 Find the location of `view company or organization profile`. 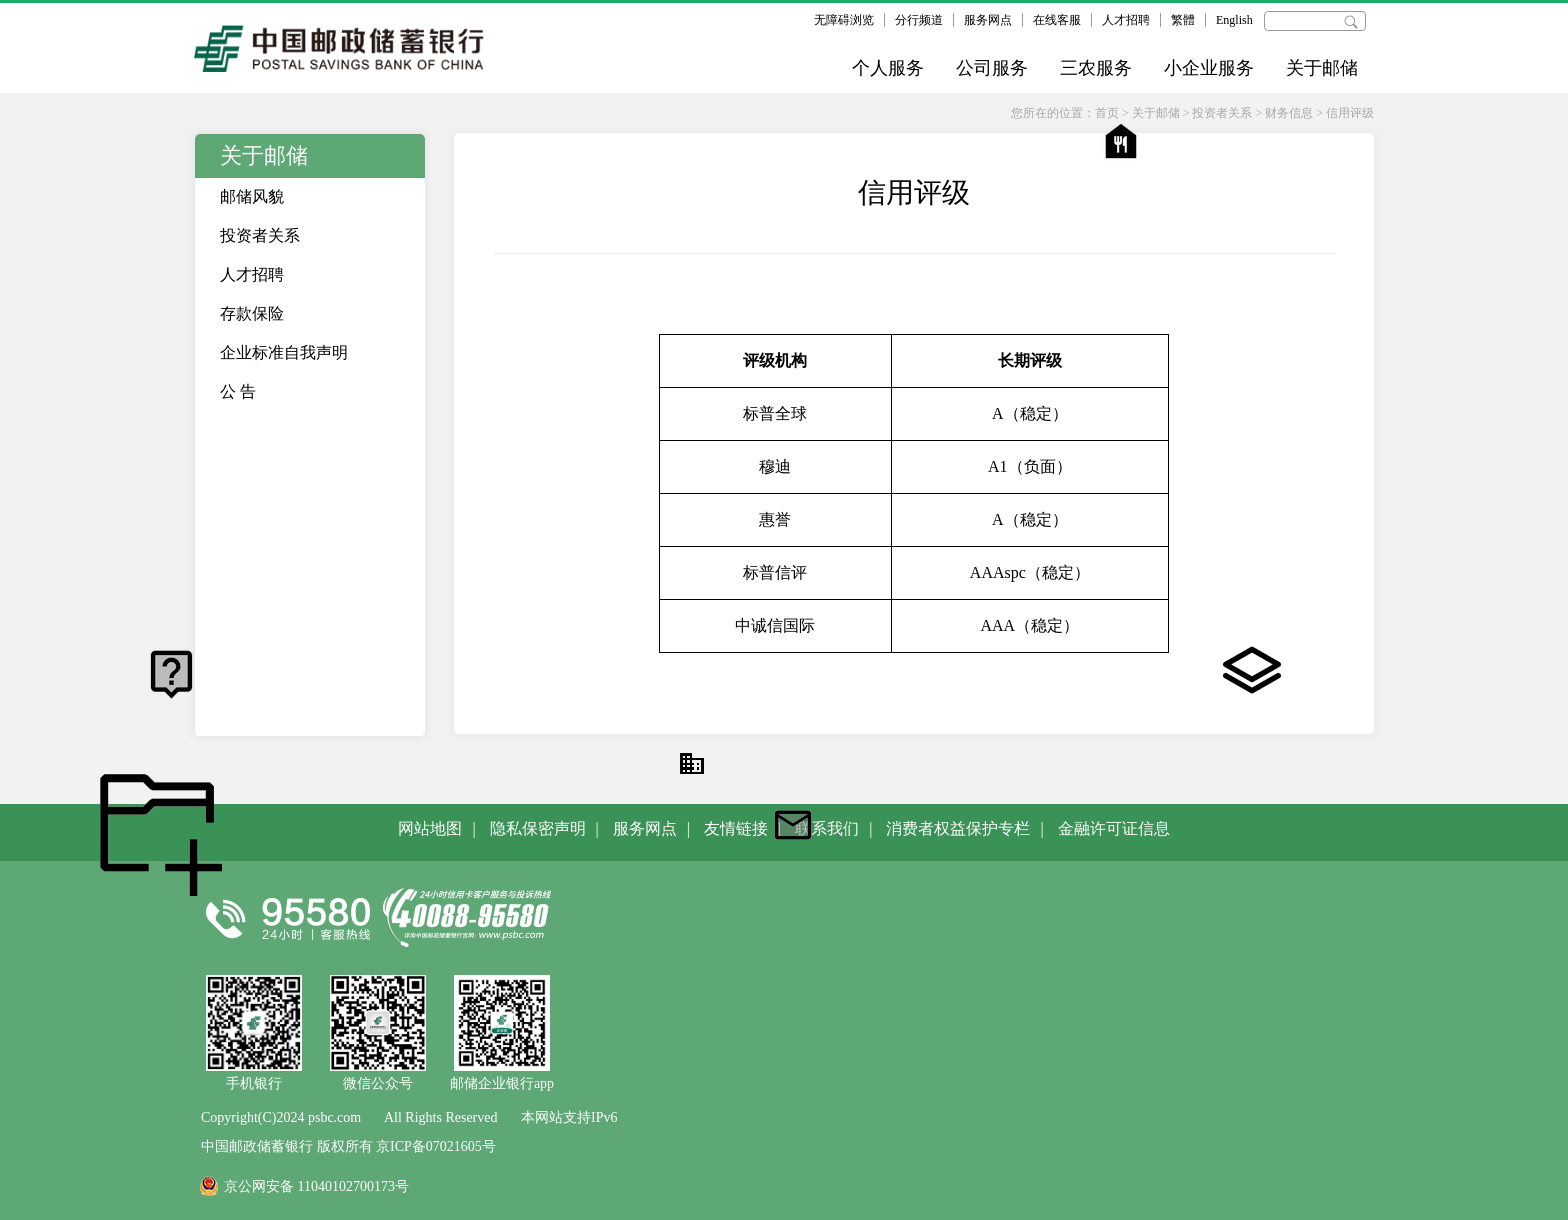

view company or organization profile is located at coordinates (692, 764).